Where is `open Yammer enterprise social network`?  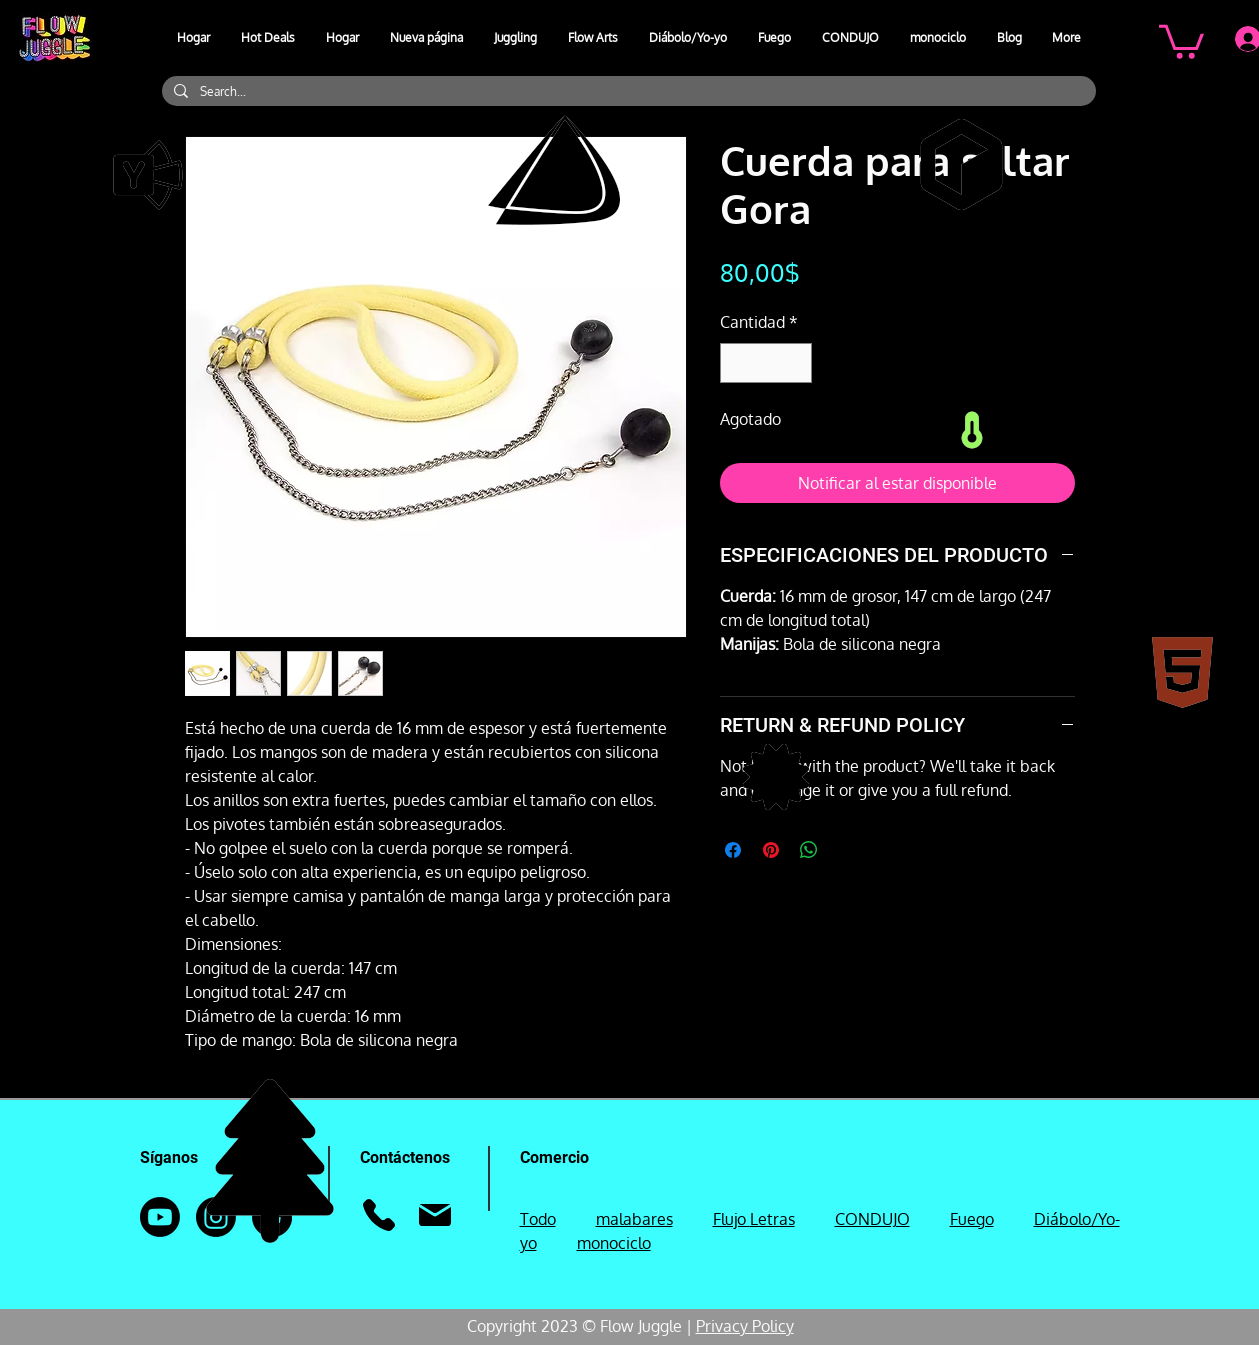 open Yammer enterprise social network is located at coordinates (148, 175).